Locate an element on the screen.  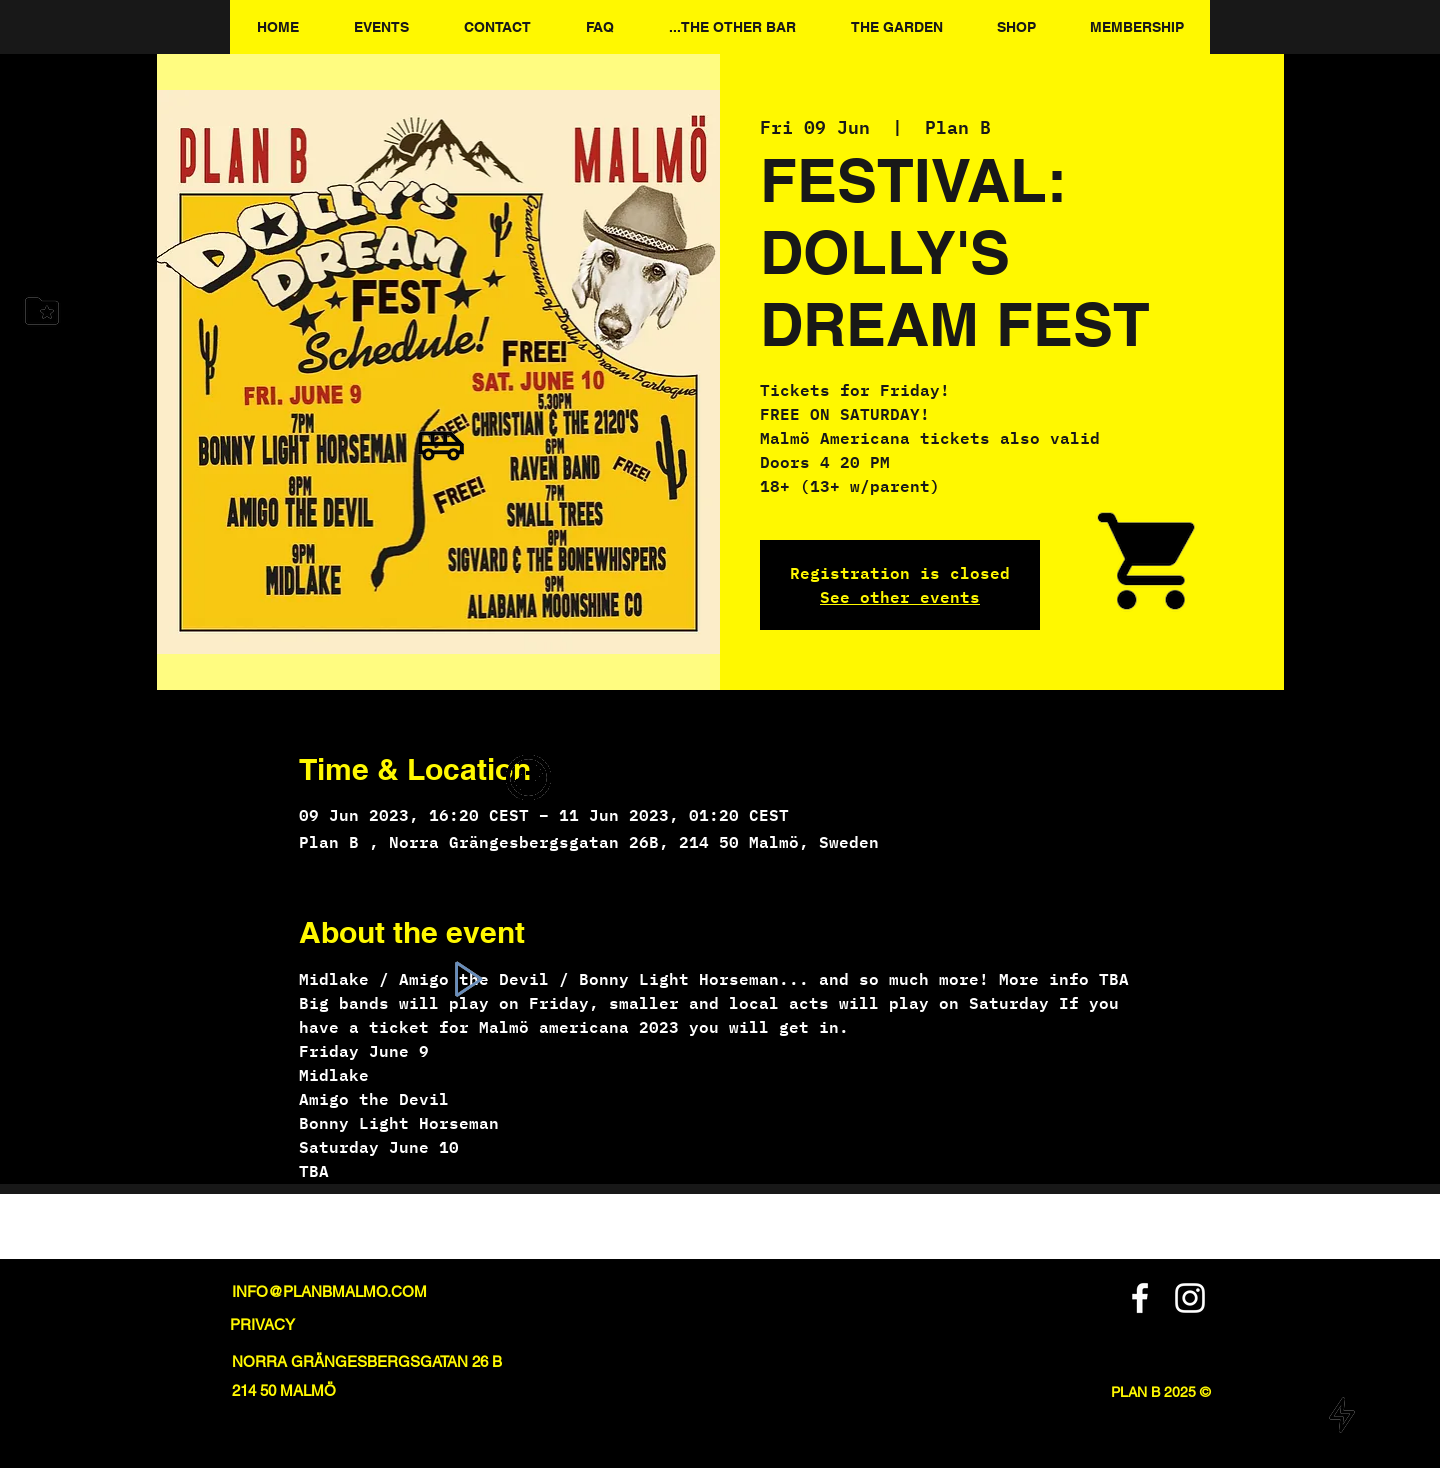
view nearby grocery stores is located at coordinates (1151, 561).